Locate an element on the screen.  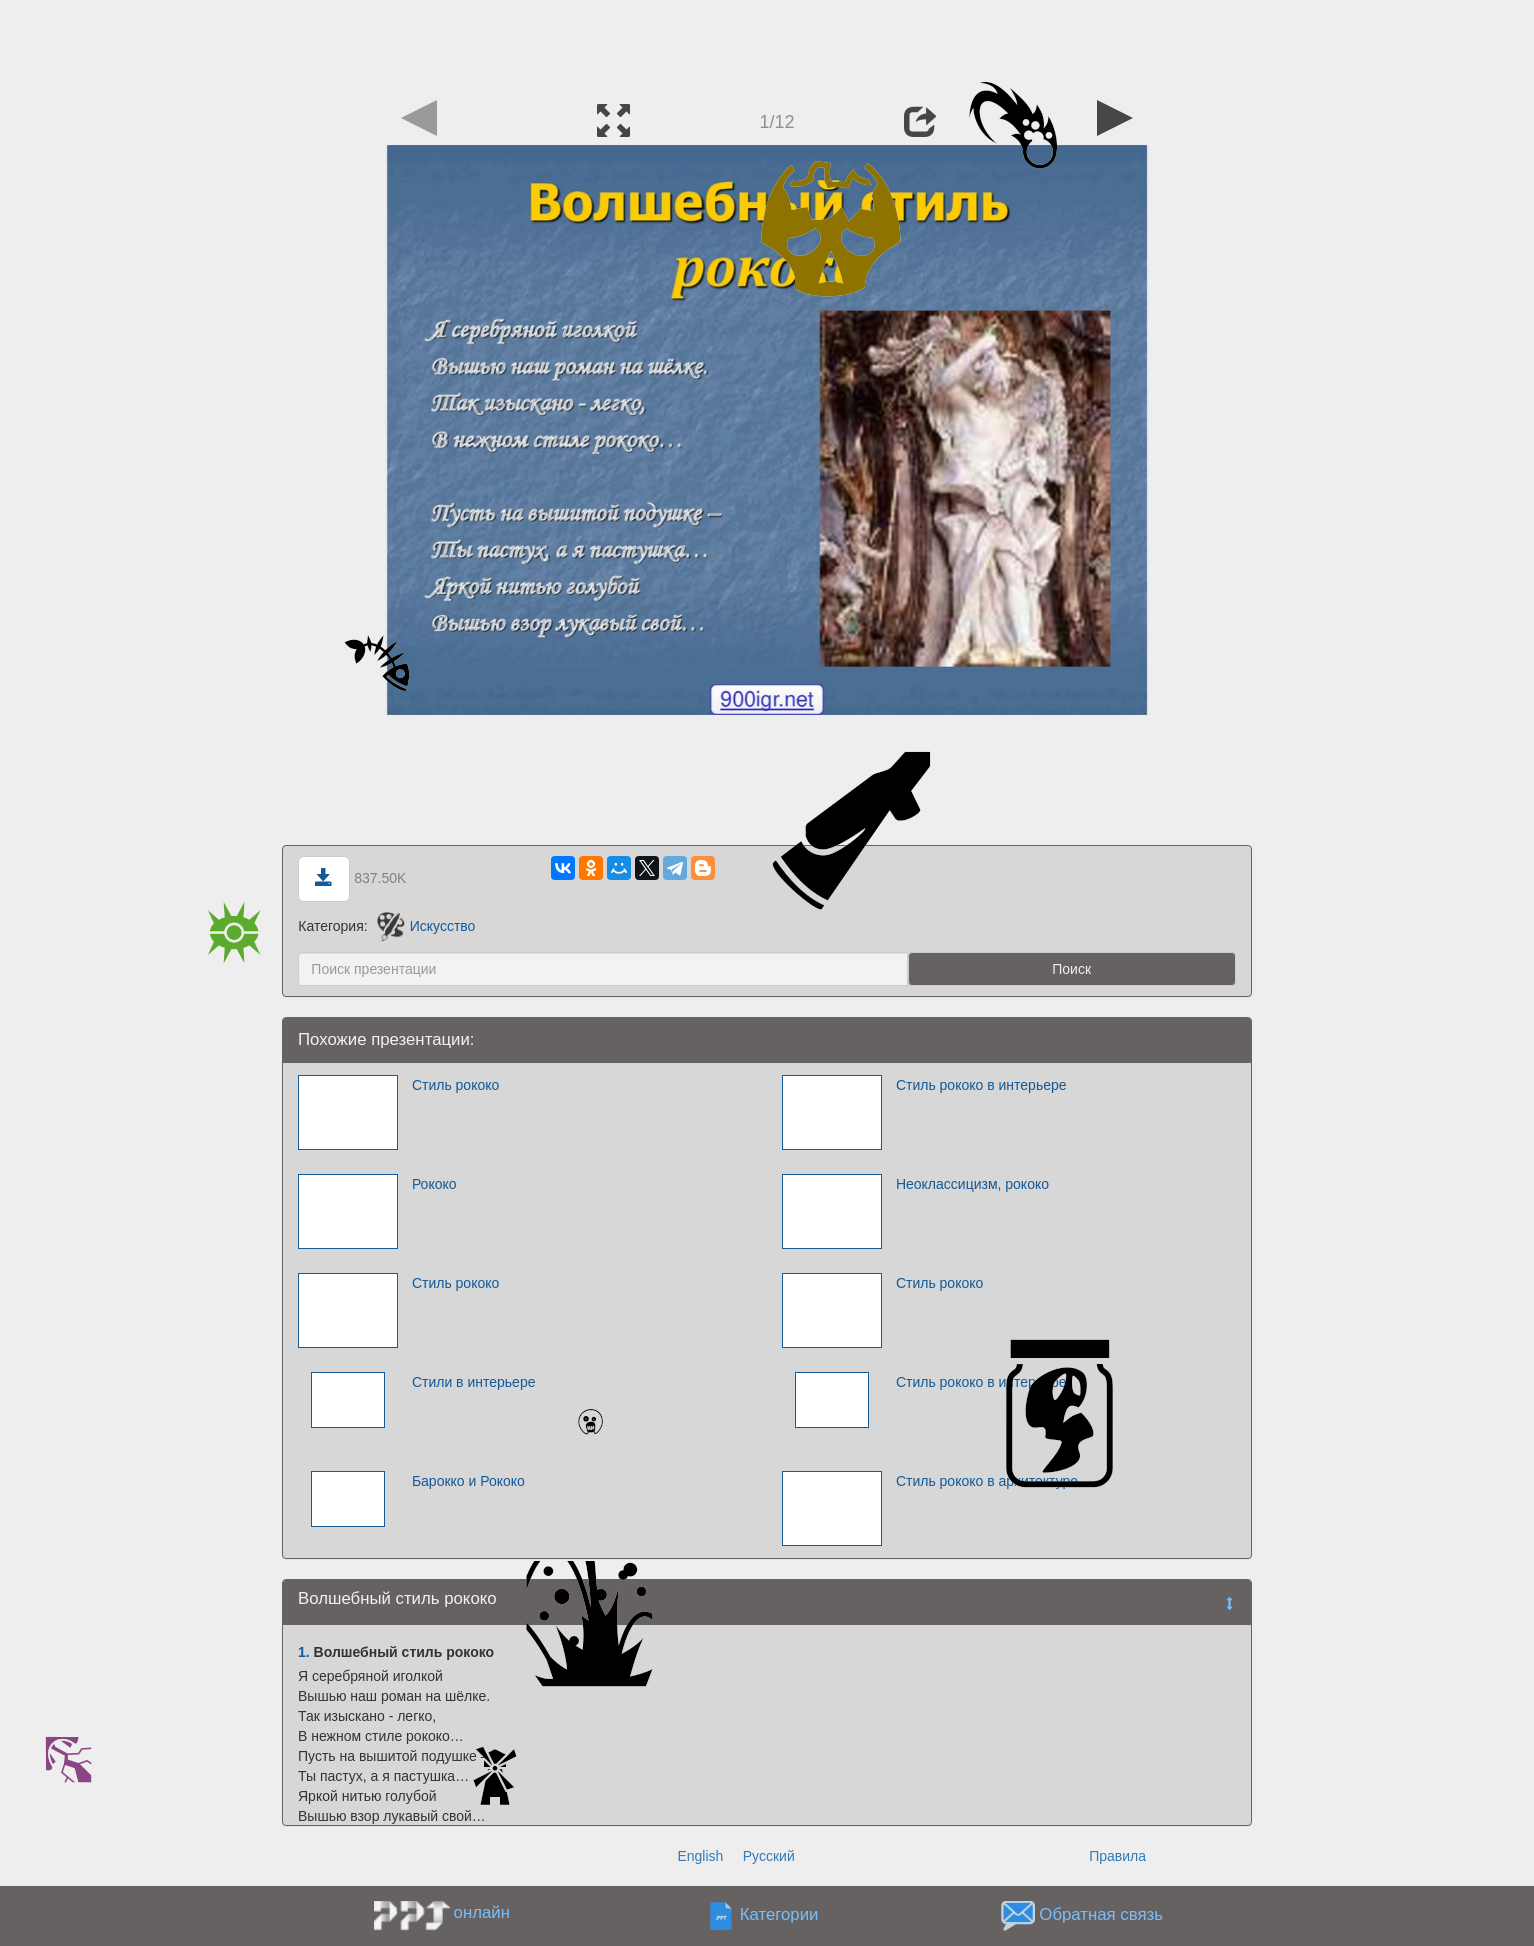
activate a power-up or special ability is located at coordinates (68, 1759).